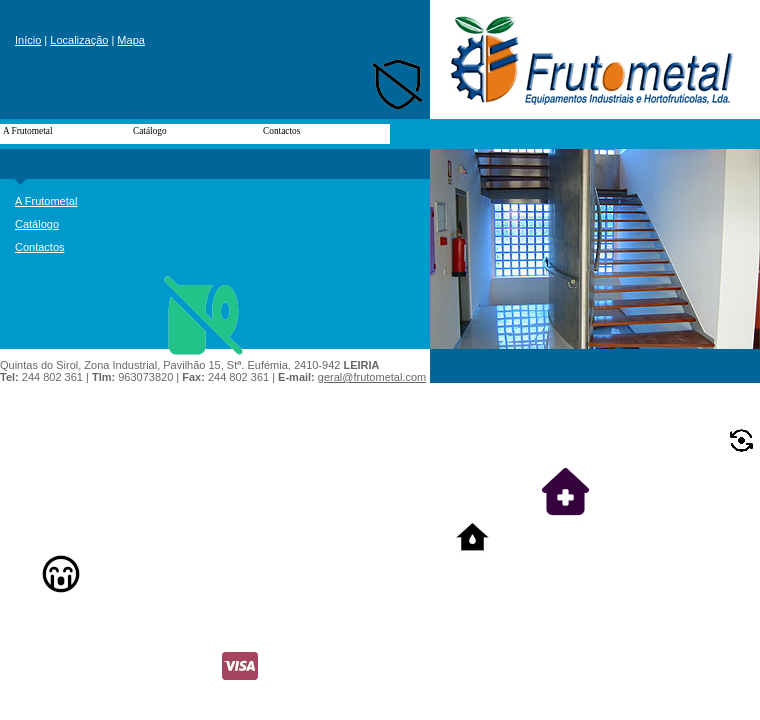 The image size is (760, 720). Describe the element at coordinates (398, 84) in the screenshot. I see `security or protection is disabled` at that location.